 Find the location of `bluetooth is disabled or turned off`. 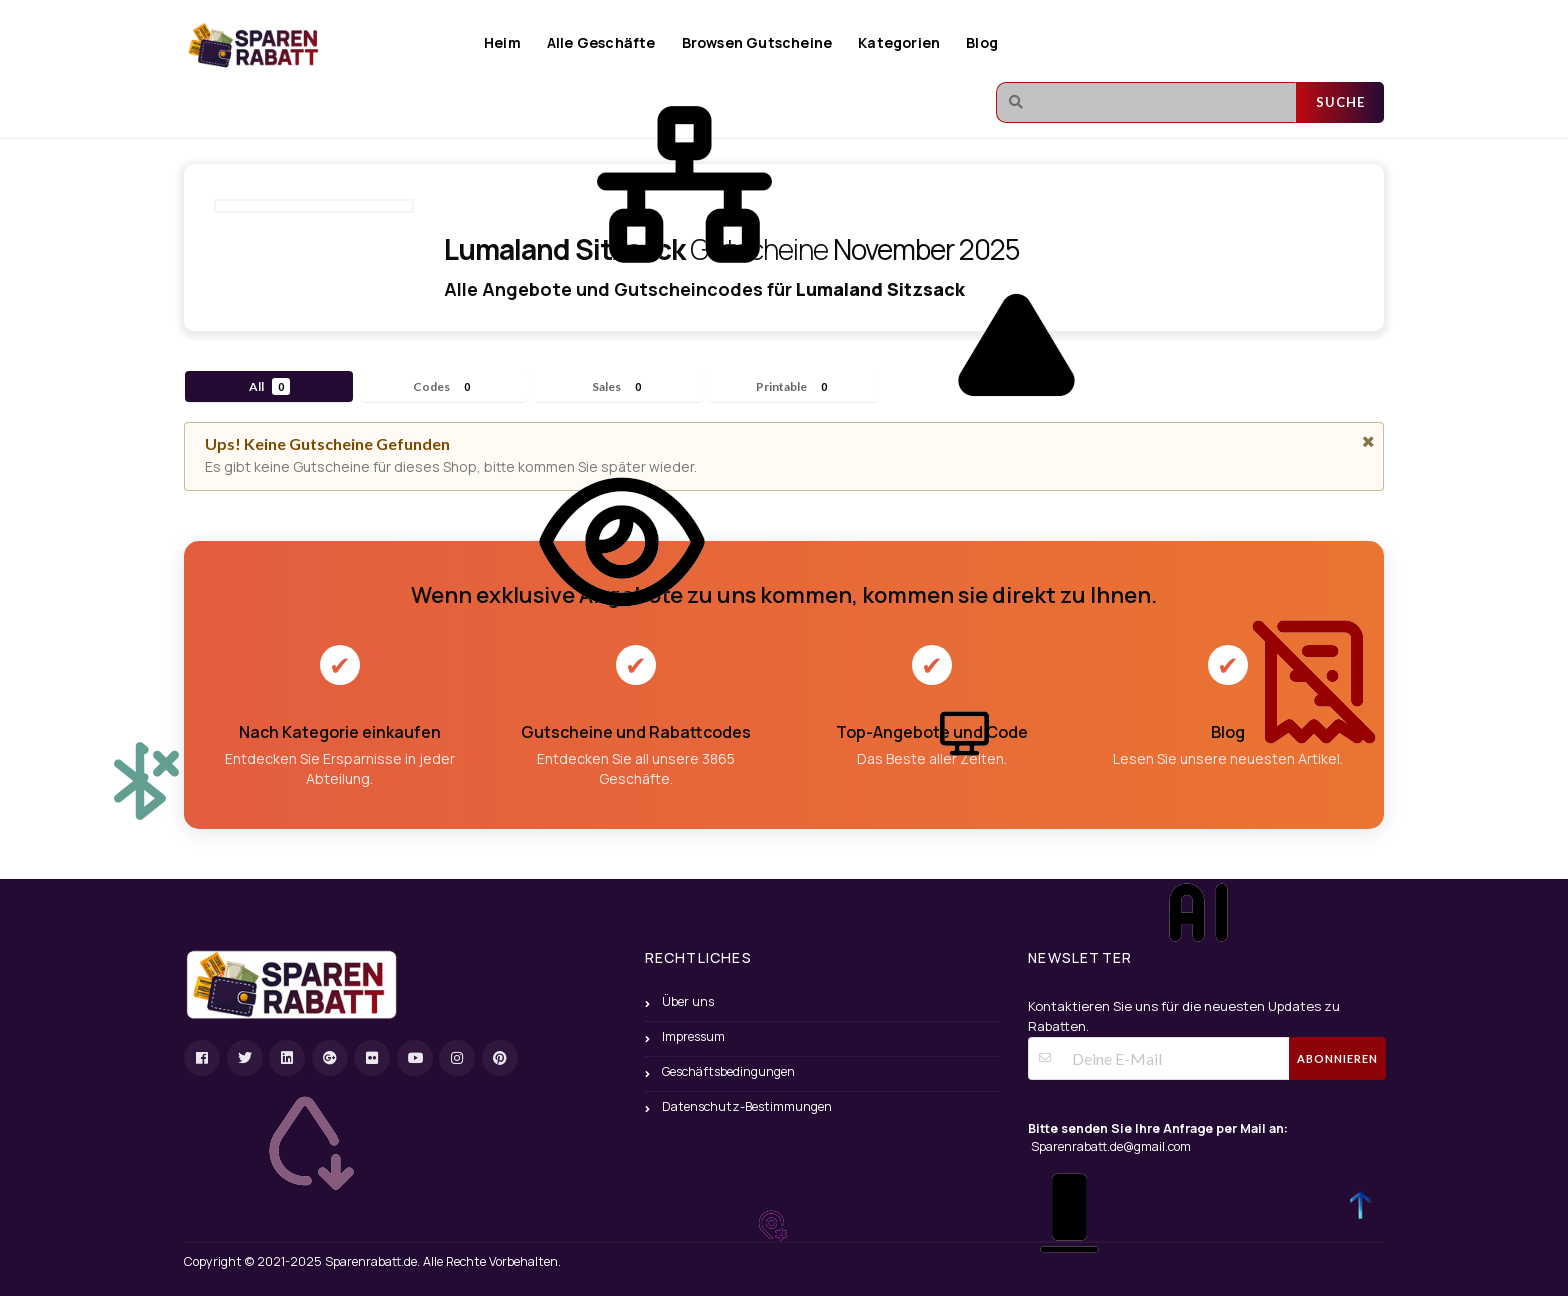

bluetooth is disabled or turned off is located at coordinates (140, 781).